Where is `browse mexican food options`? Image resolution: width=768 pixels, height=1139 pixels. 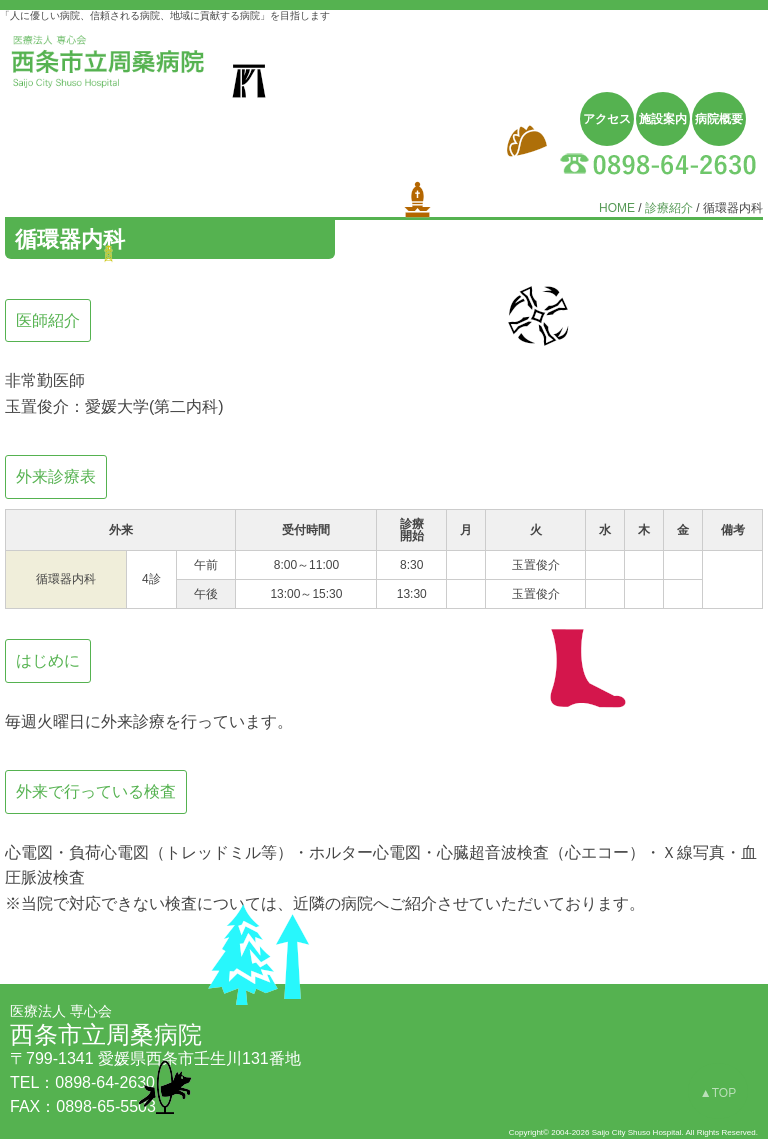 browse mexican food options is located at coordinates (527, 141).